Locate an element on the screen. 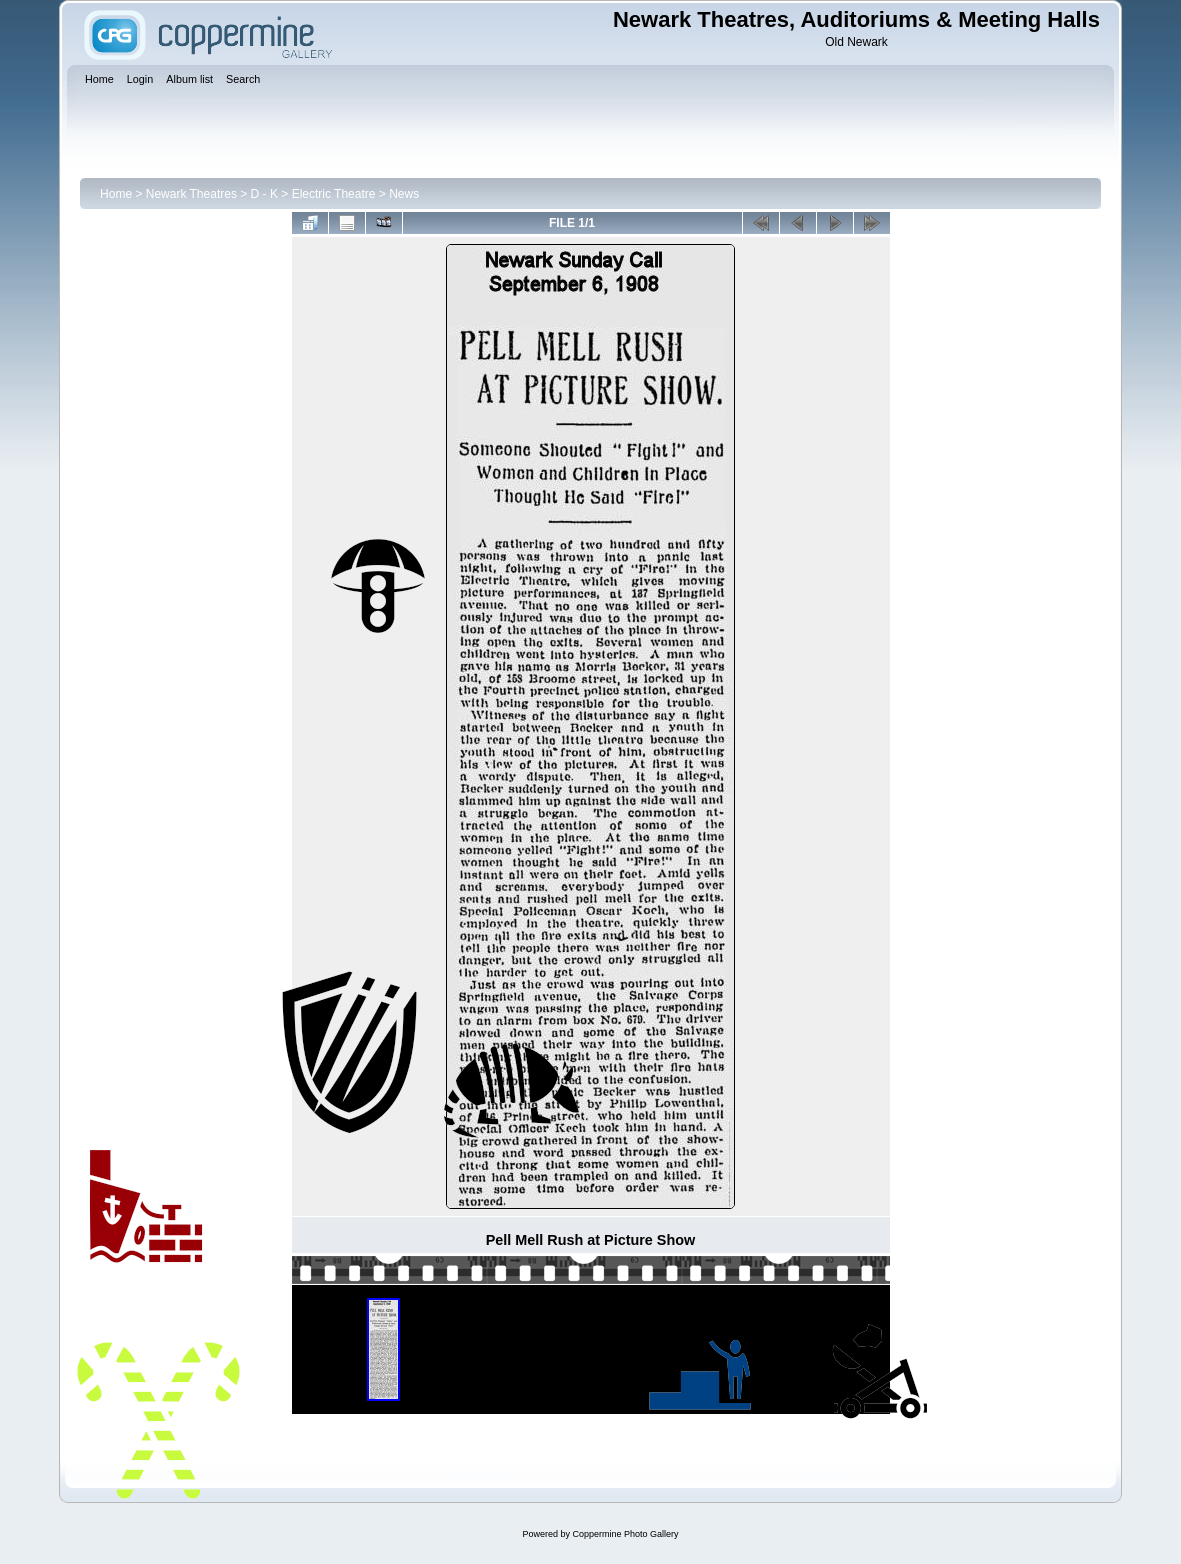 The image size is (1181, 1564). indicates third place ranking or bronze medal status is located at coordinates (700, 1359).